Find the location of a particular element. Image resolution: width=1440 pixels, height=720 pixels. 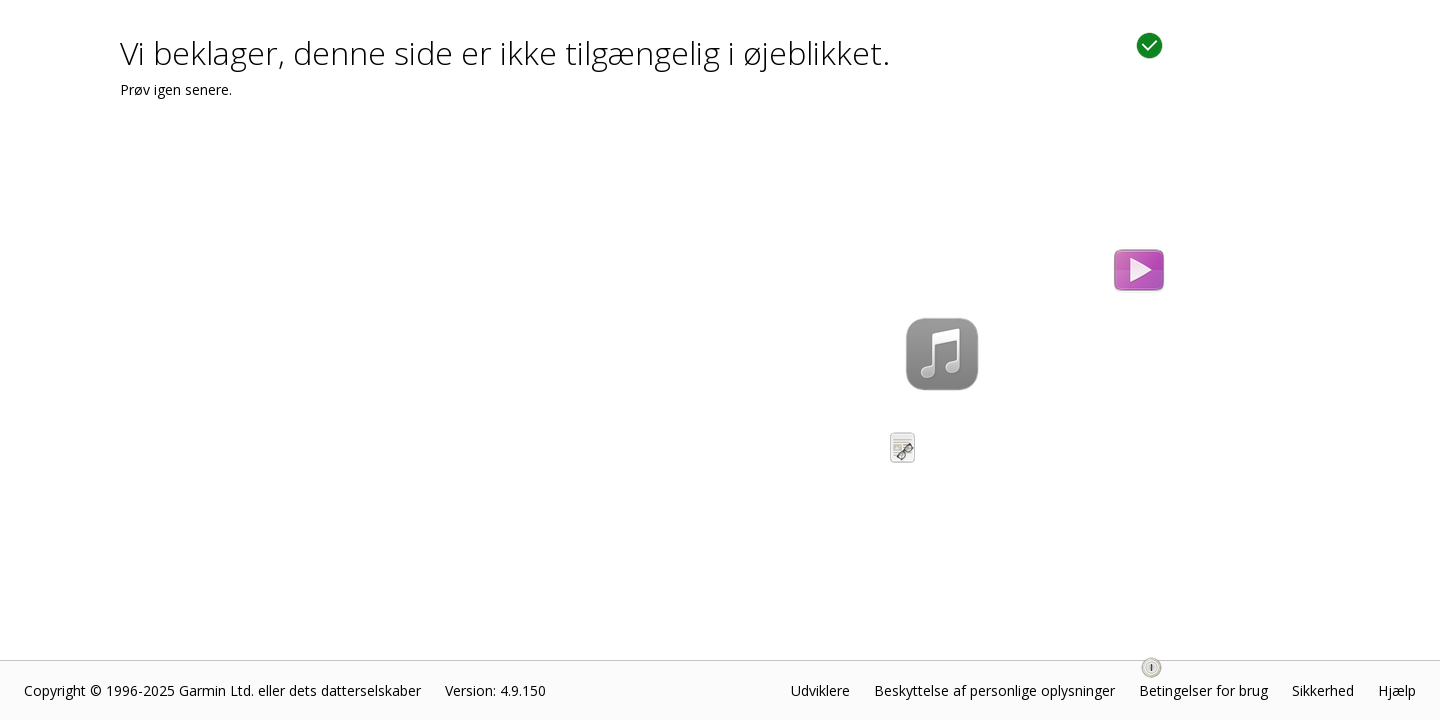

open celluloid media player is located at coordinates (1139, 270).